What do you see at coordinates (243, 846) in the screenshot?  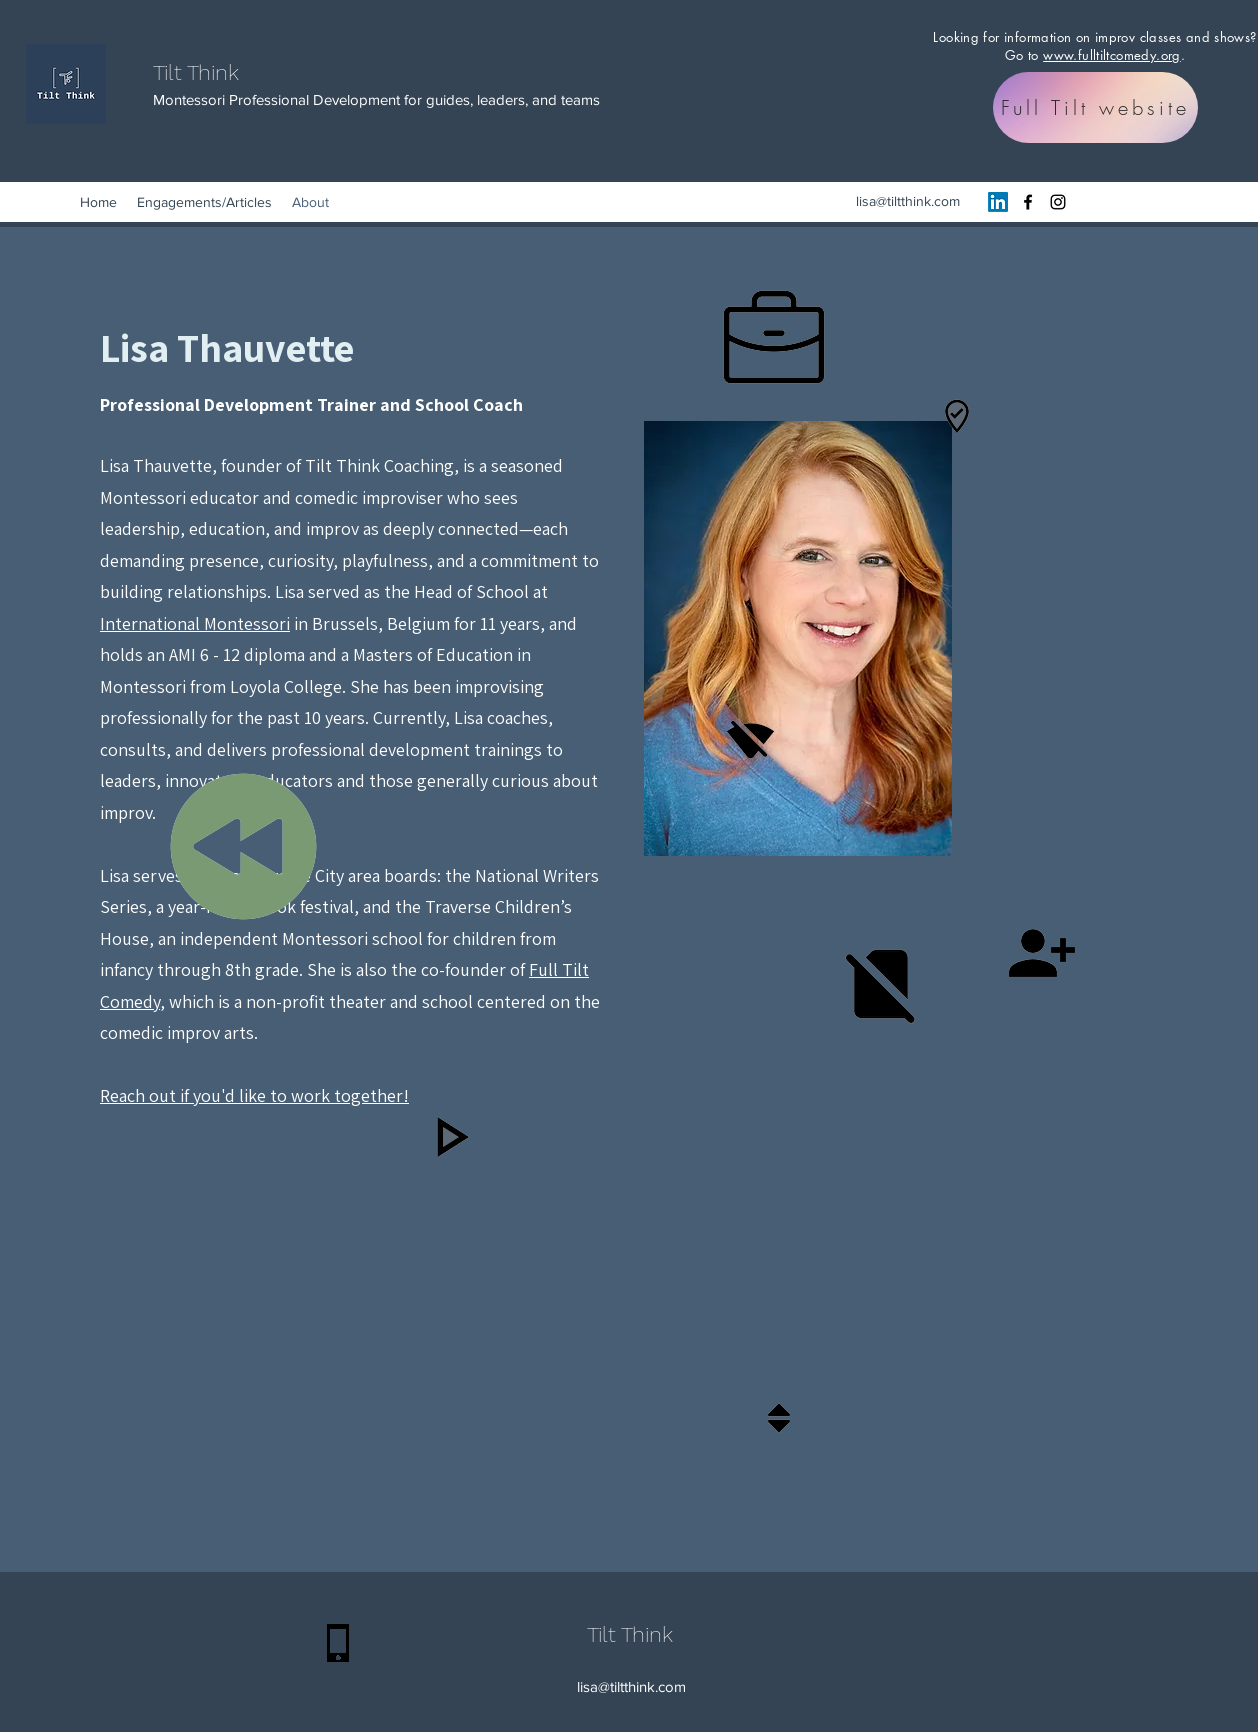 I see `skip to previous track` at bounding box center [243, 846].